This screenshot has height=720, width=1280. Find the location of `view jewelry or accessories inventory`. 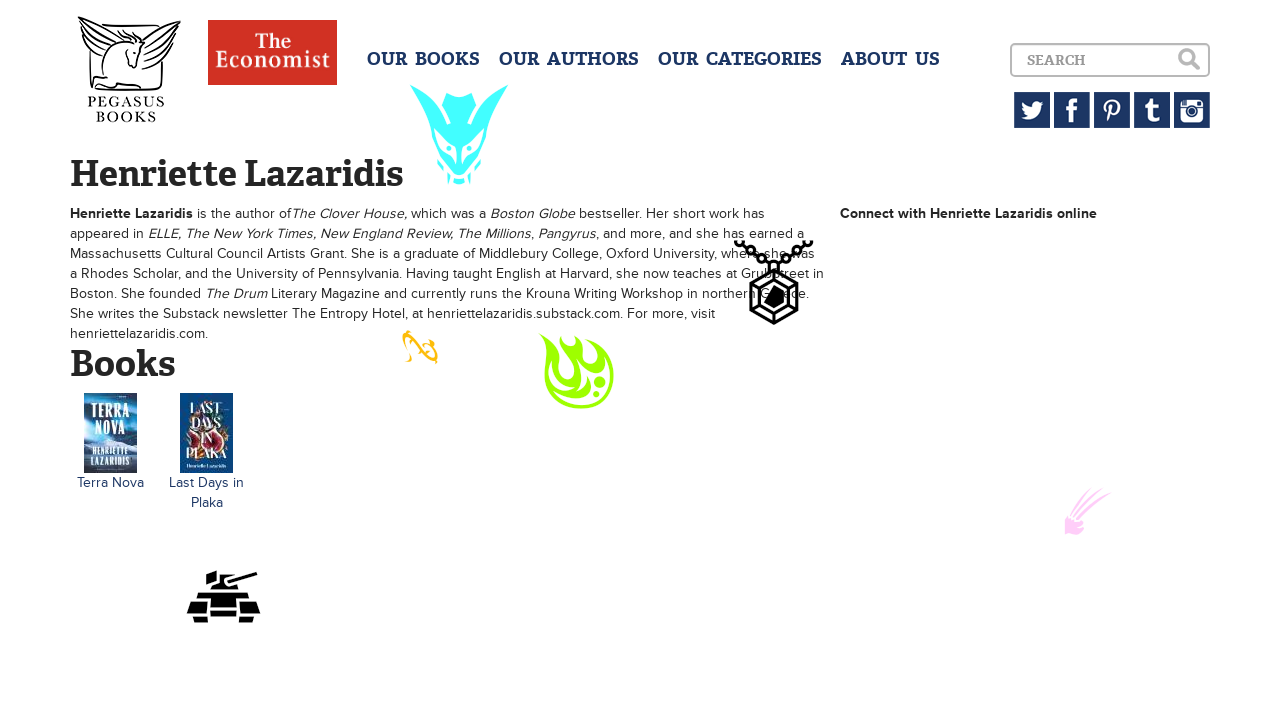

view jewelry or accessories inventory is located at coordinates (774, 282).